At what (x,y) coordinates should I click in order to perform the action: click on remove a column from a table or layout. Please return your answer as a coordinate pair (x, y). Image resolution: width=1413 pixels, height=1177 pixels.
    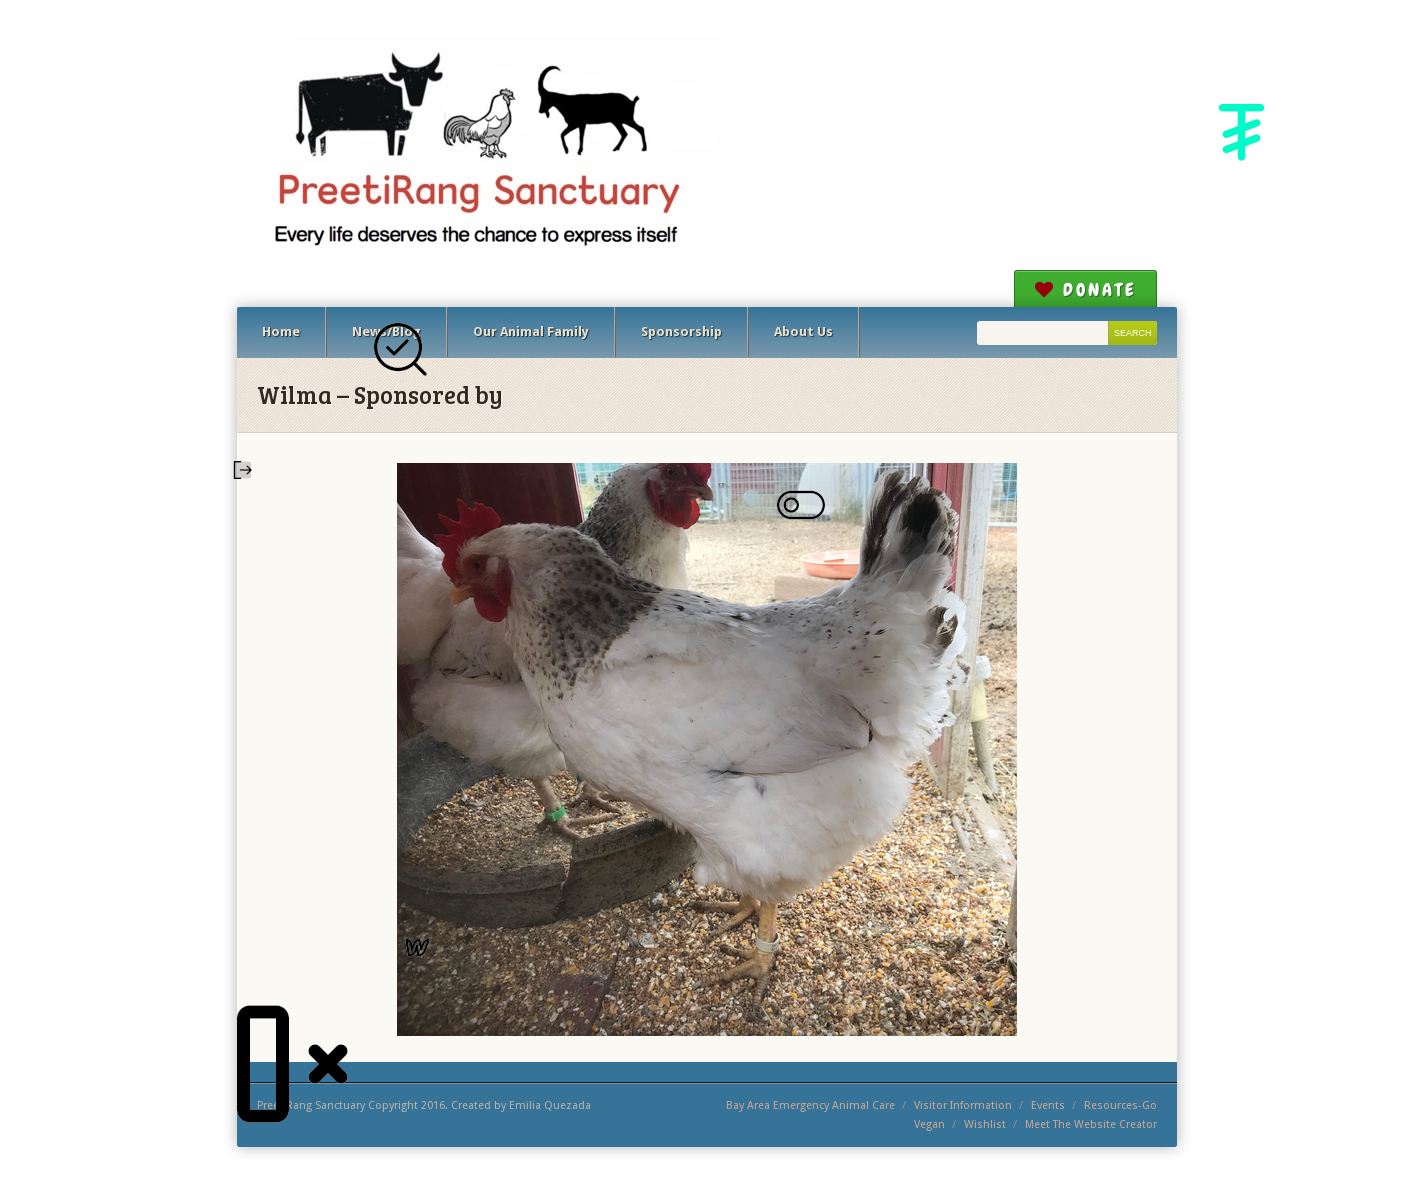
    Looking at the image, I should click on (289, 1064).